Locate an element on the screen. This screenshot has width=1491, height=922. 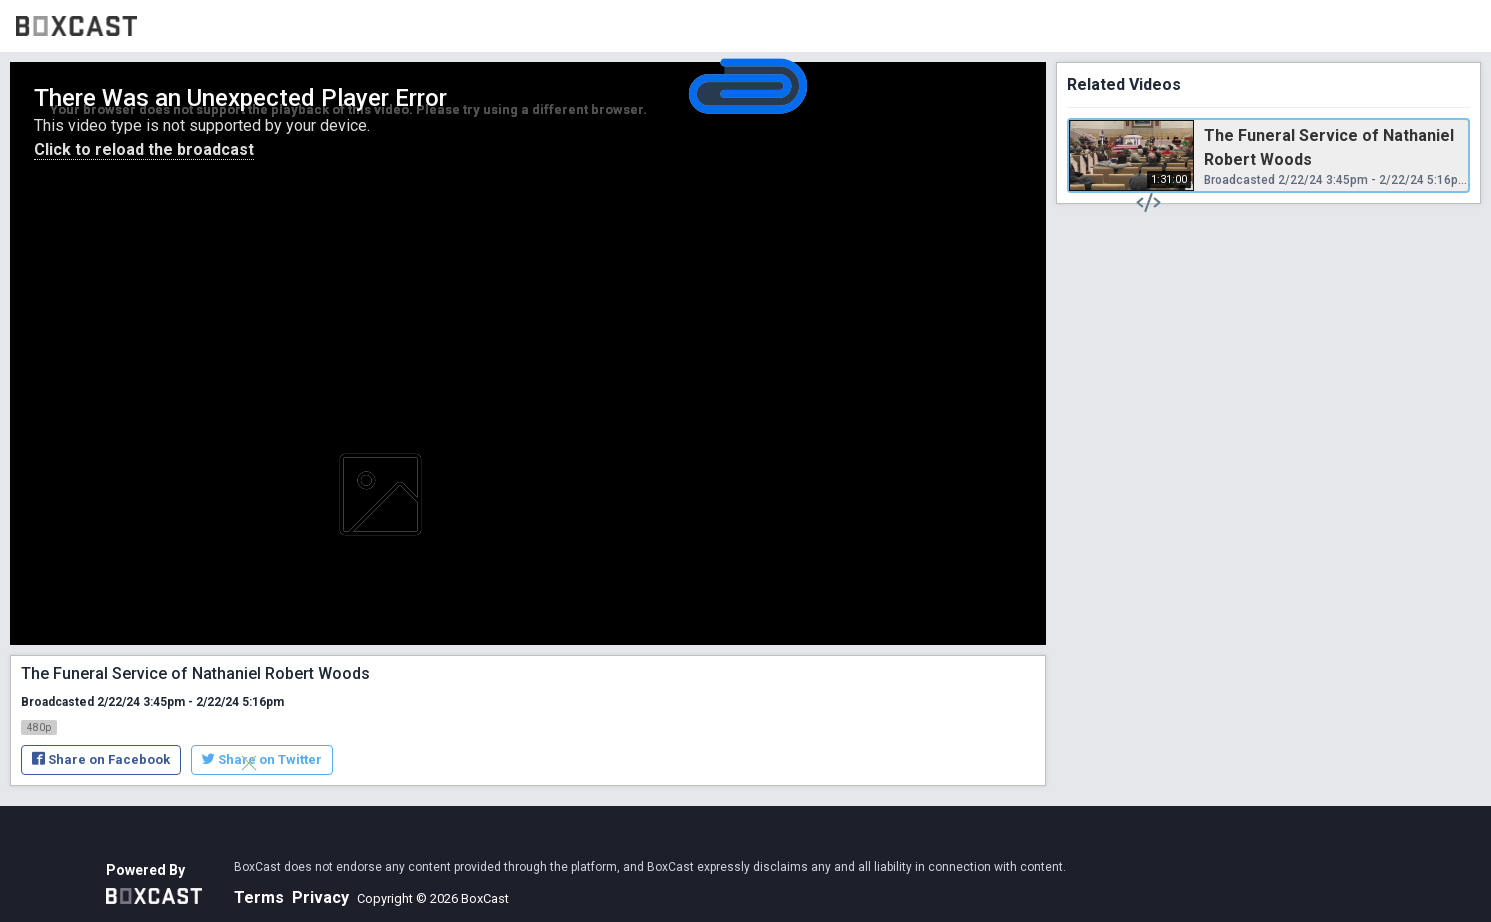
attach a file to your message is located at coordinates (748, 86).